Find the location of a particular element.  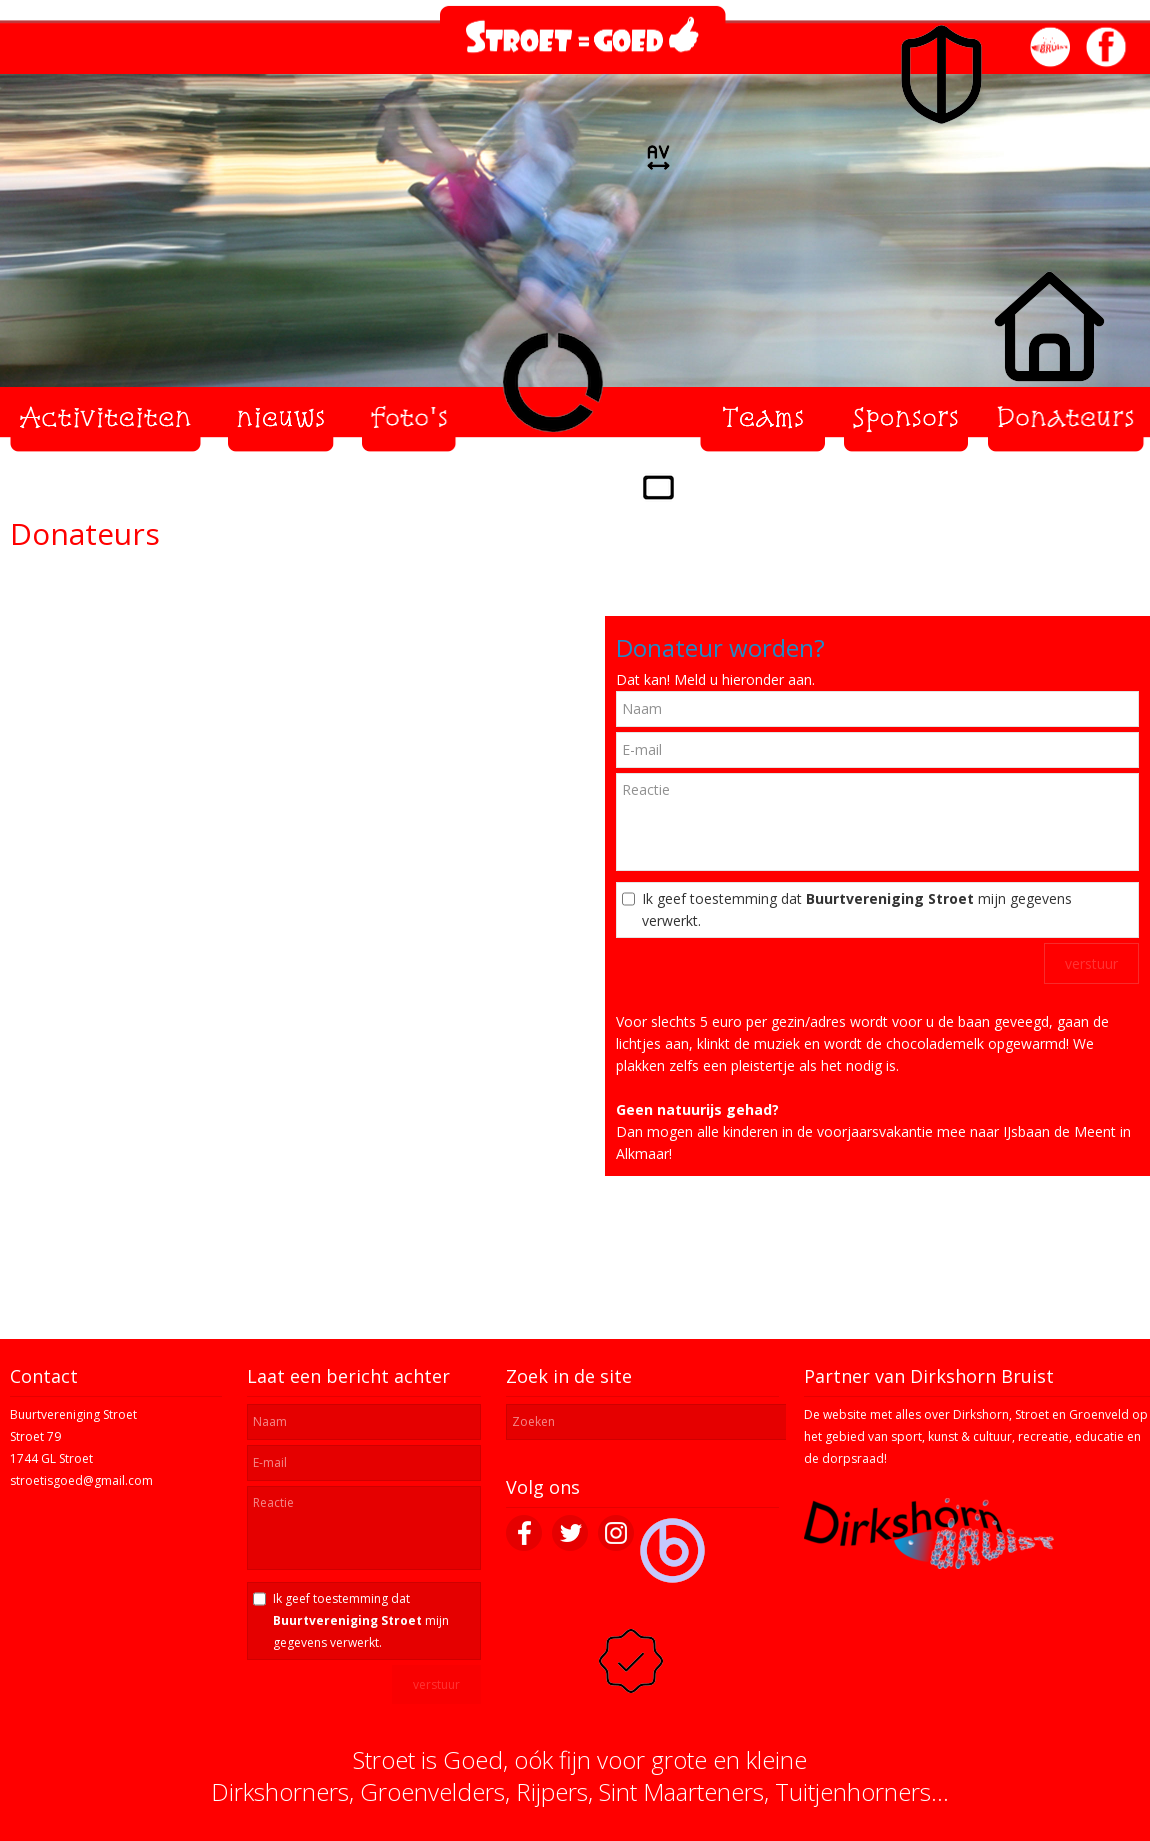

partial security or protection enabled is located at coordinates (941, 74).